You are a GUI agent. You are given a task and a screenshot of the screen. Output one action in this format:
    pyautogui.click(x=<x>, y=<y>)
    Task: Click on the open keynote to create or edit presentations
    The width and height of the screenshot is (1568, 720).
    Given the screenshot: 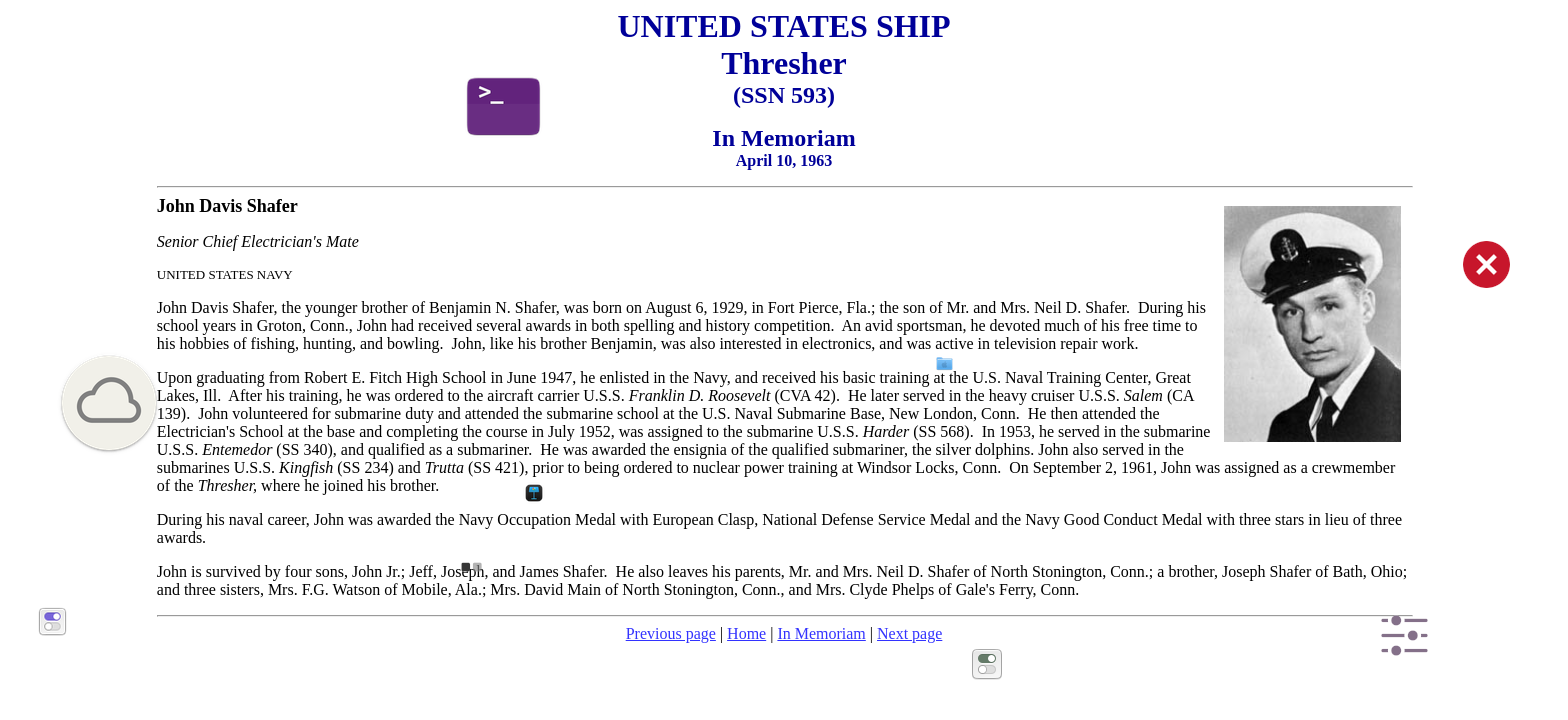 What is the action you would take?
    pyautogui.click(x=534, y=493)
    